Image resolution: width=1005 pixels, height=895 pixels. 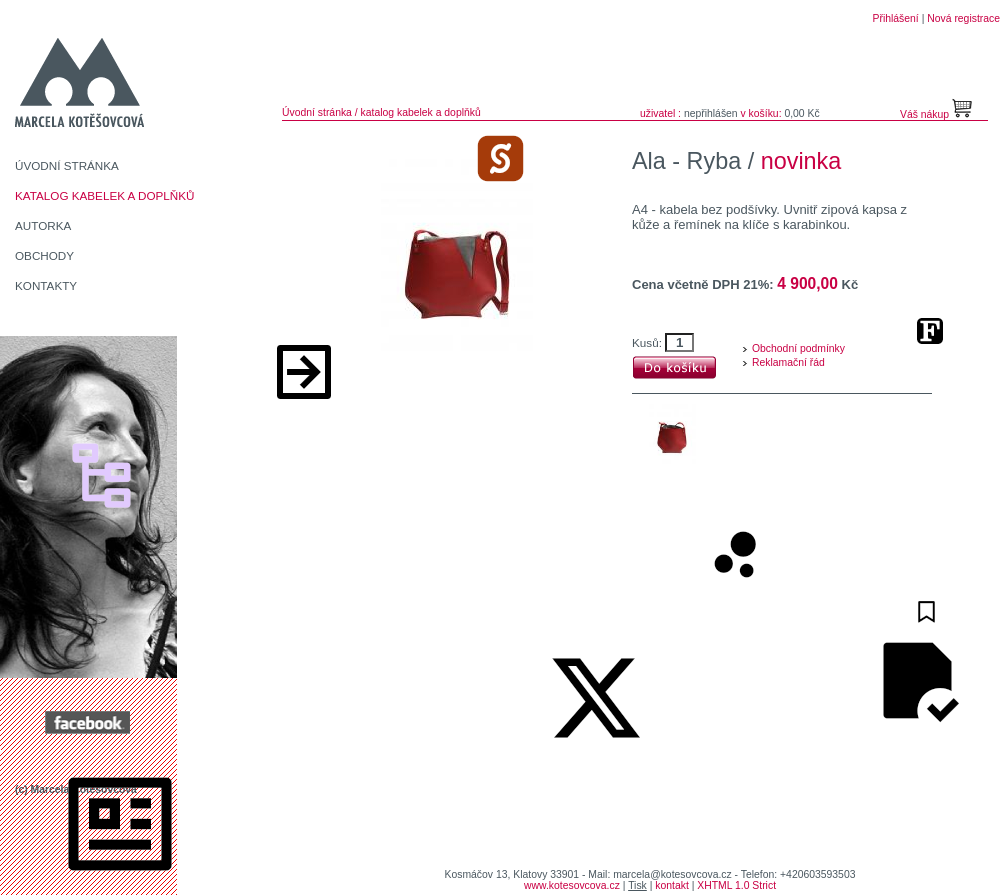 I want to click on file successfully uploaded or verified, so click(x=917, y=680).